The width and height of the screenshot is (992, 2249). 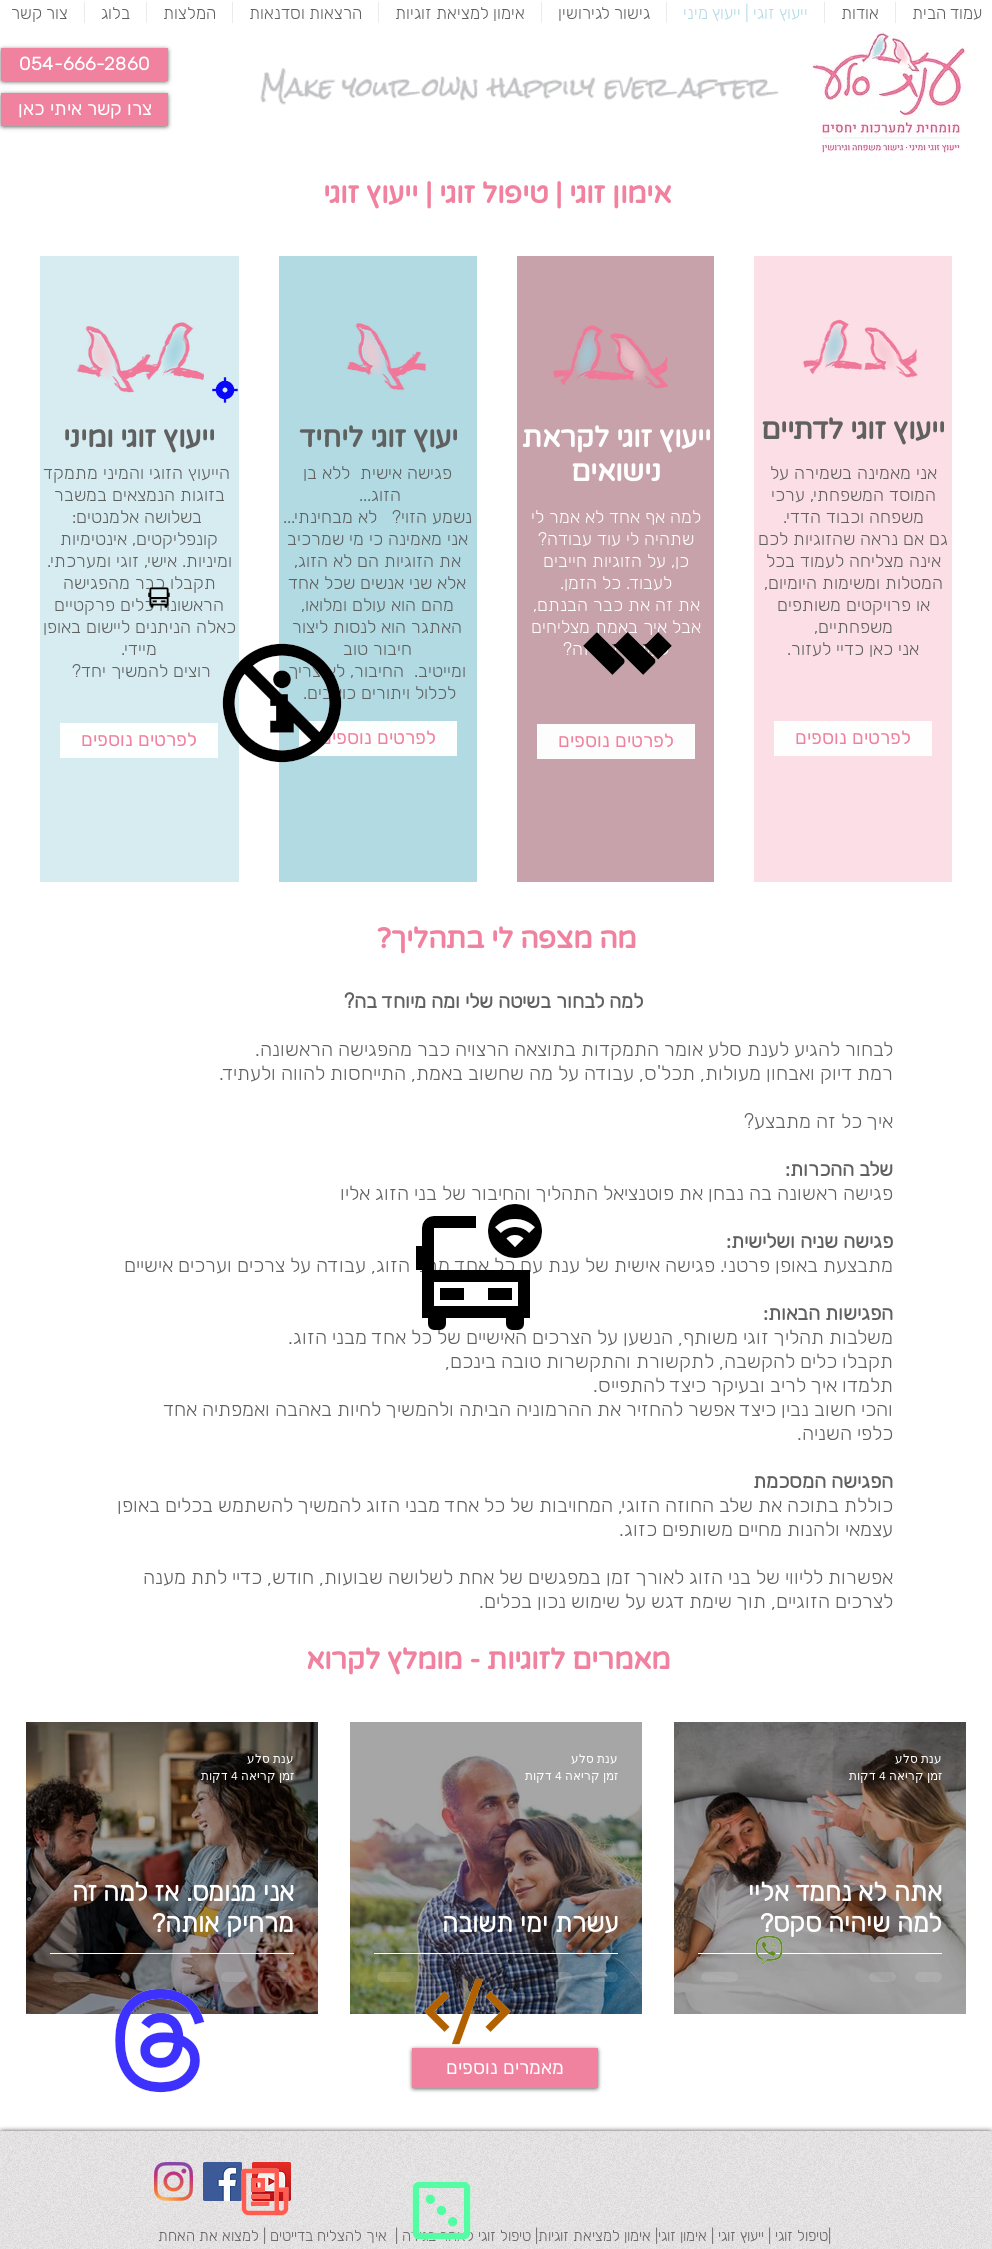 I want to click on indicates a dice roll result of three, so click(x=441, y=2210).